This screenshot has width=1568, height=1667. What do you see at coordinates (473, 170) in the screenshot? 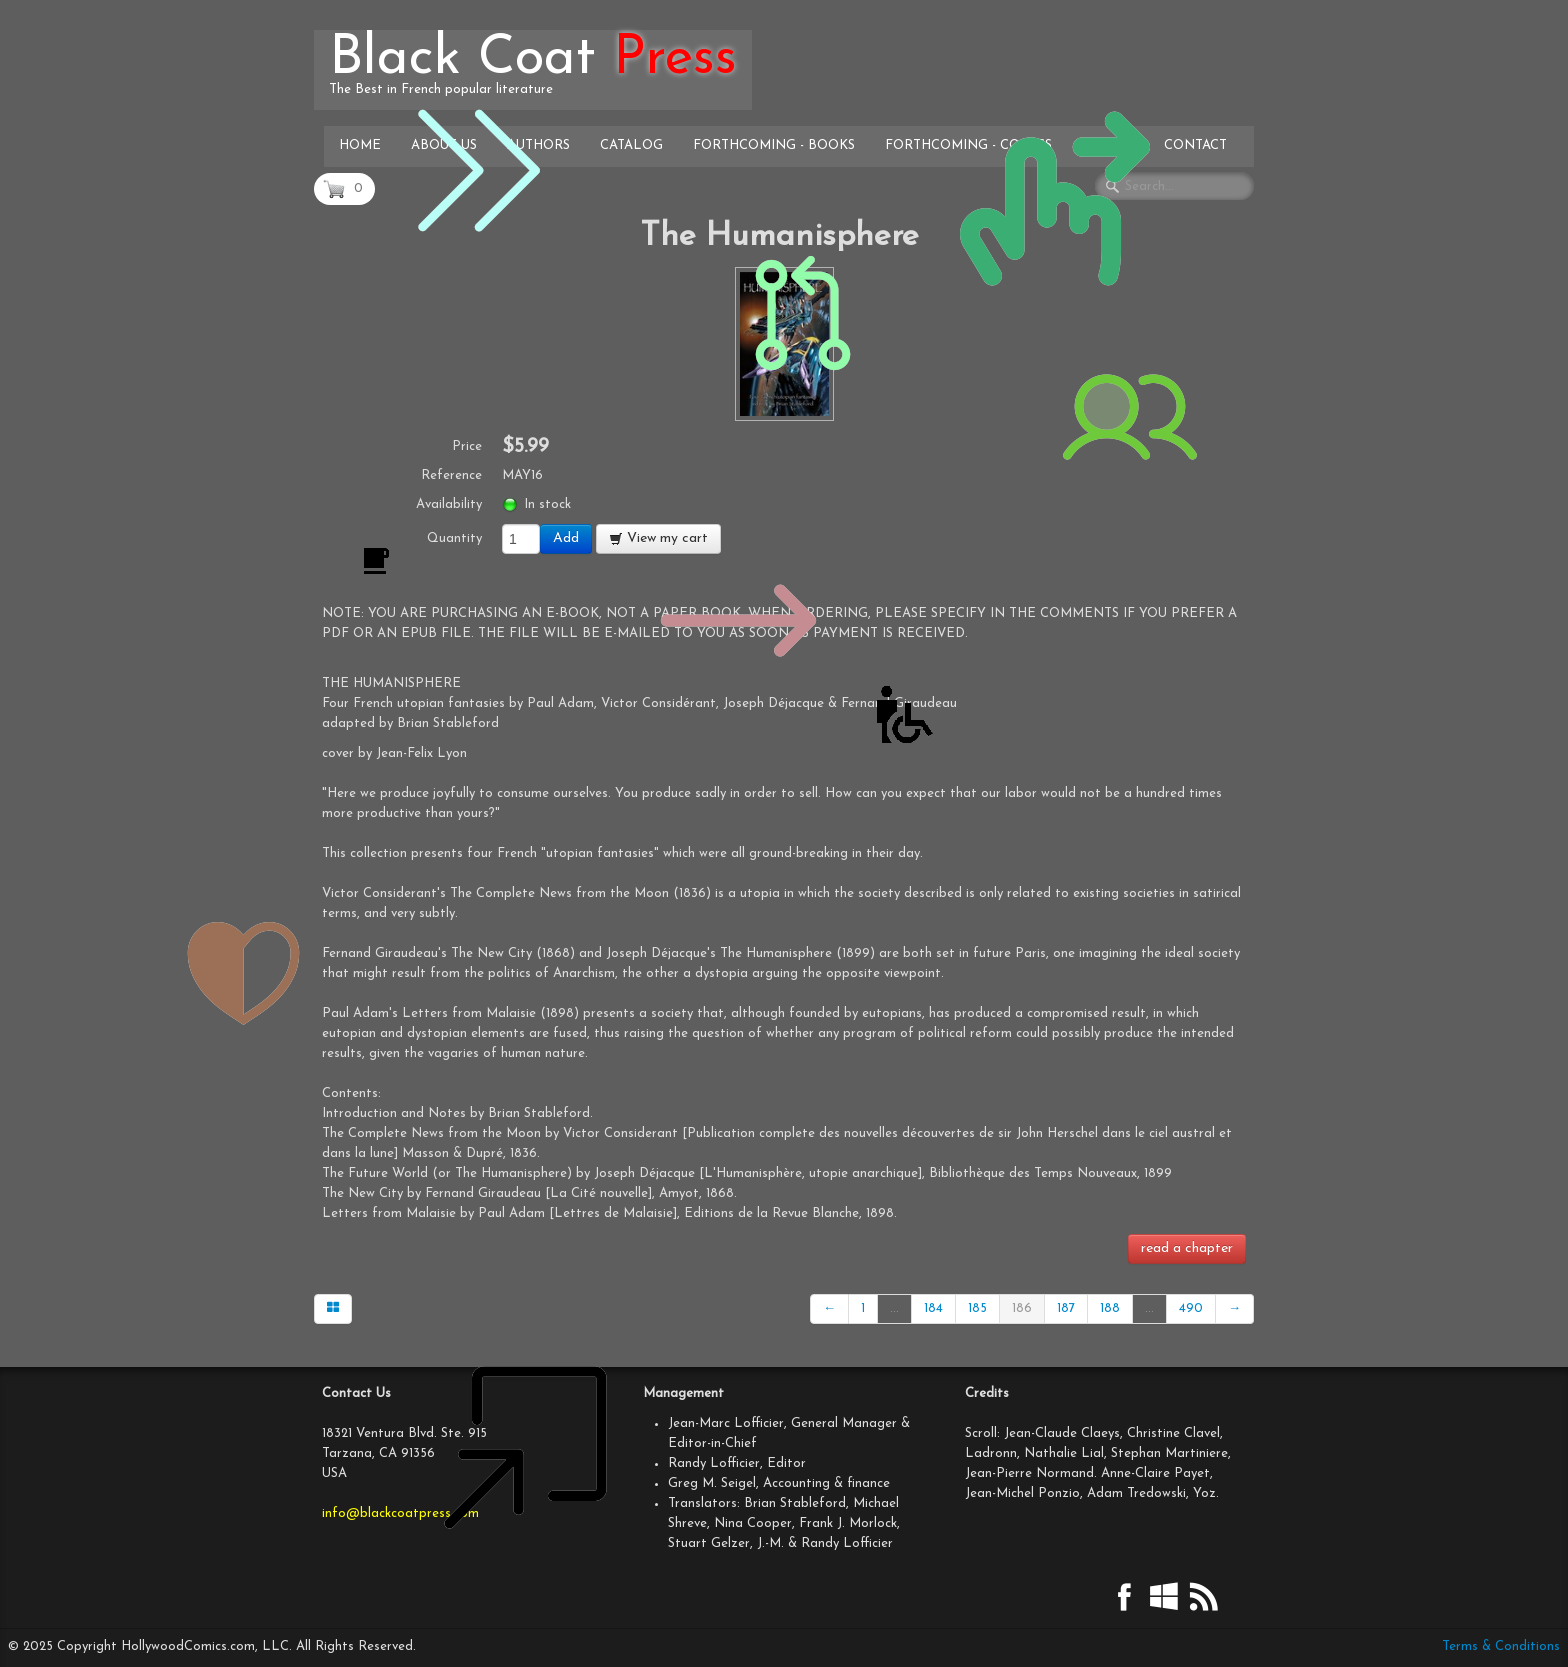
I see `skip forward or advance to next item` at bounding box center [473, 170].